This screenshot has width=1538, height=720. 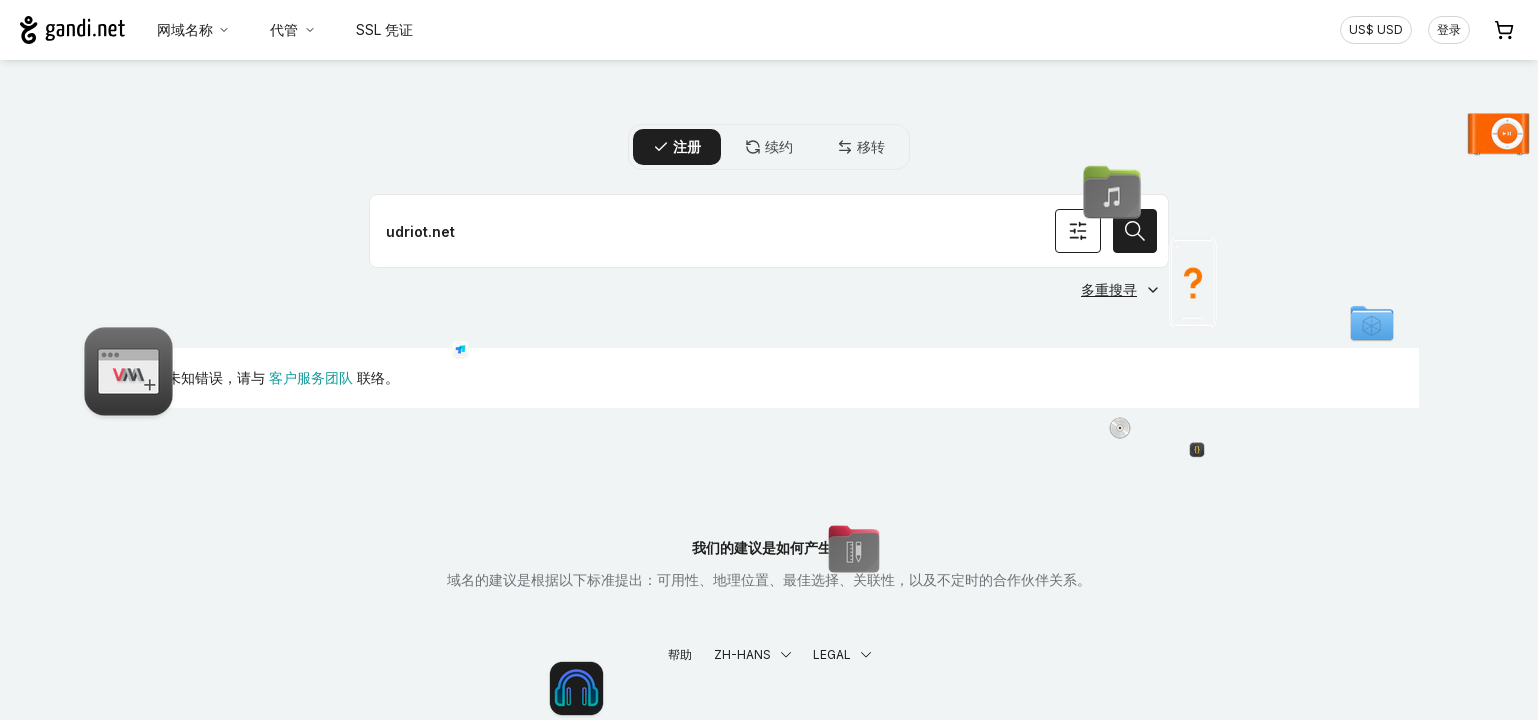 I want to click on access stylesheet preferences for web browser, so click(x=1197, y=450).